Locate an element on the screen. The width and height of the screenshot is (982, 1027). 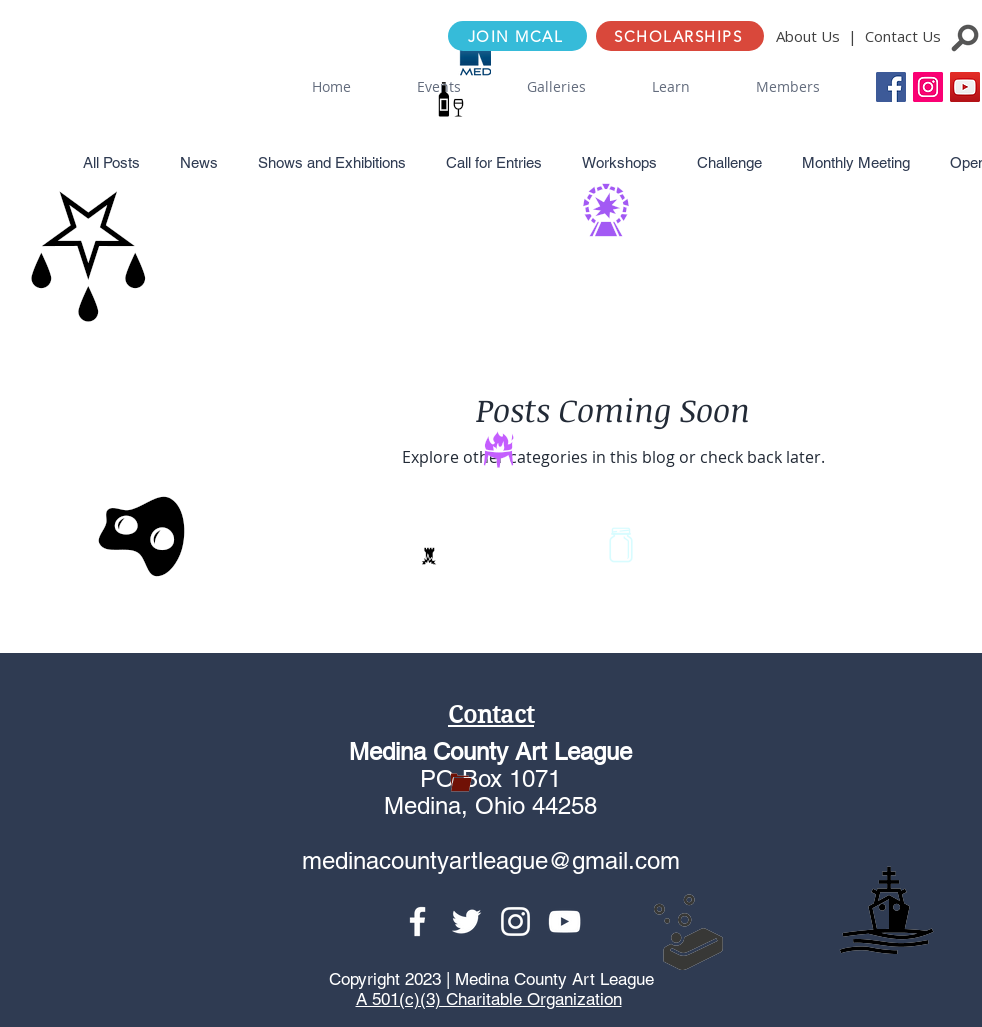
indicates fire pit or outdoor heating element is located at coordinates (498, 449).